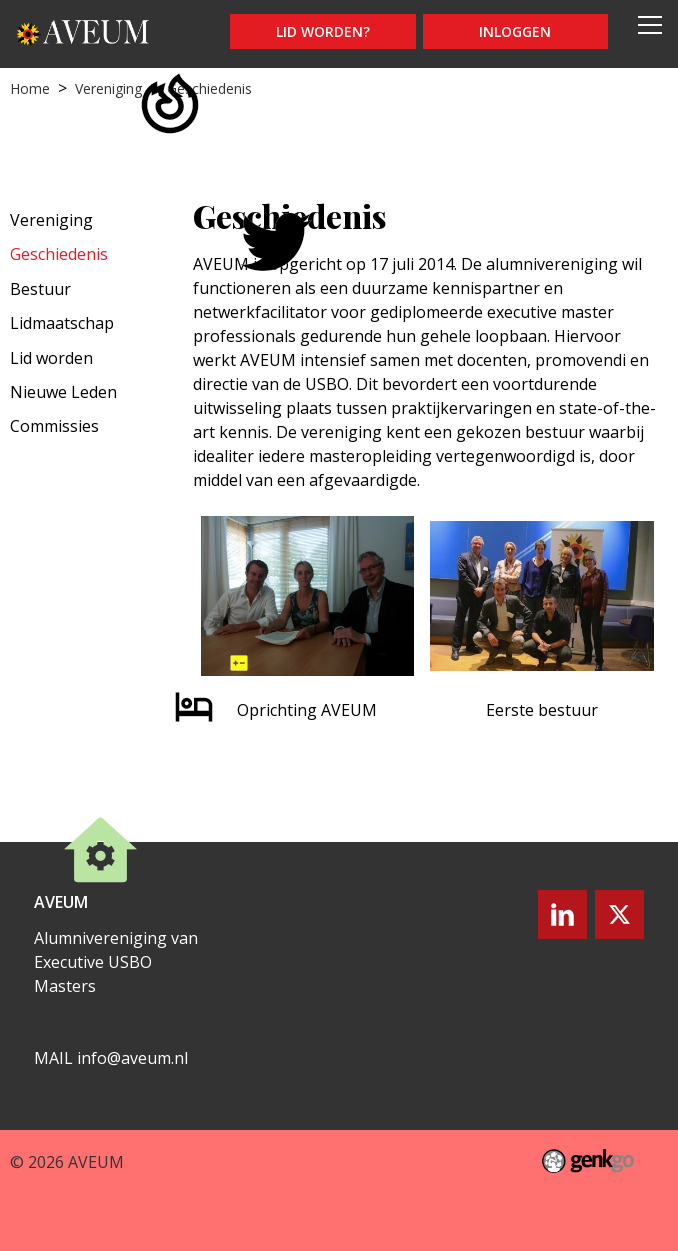  Describe the element at coordinates (239, 663) in the screenshot. I see `adjust quantity or value up or down` at that location.